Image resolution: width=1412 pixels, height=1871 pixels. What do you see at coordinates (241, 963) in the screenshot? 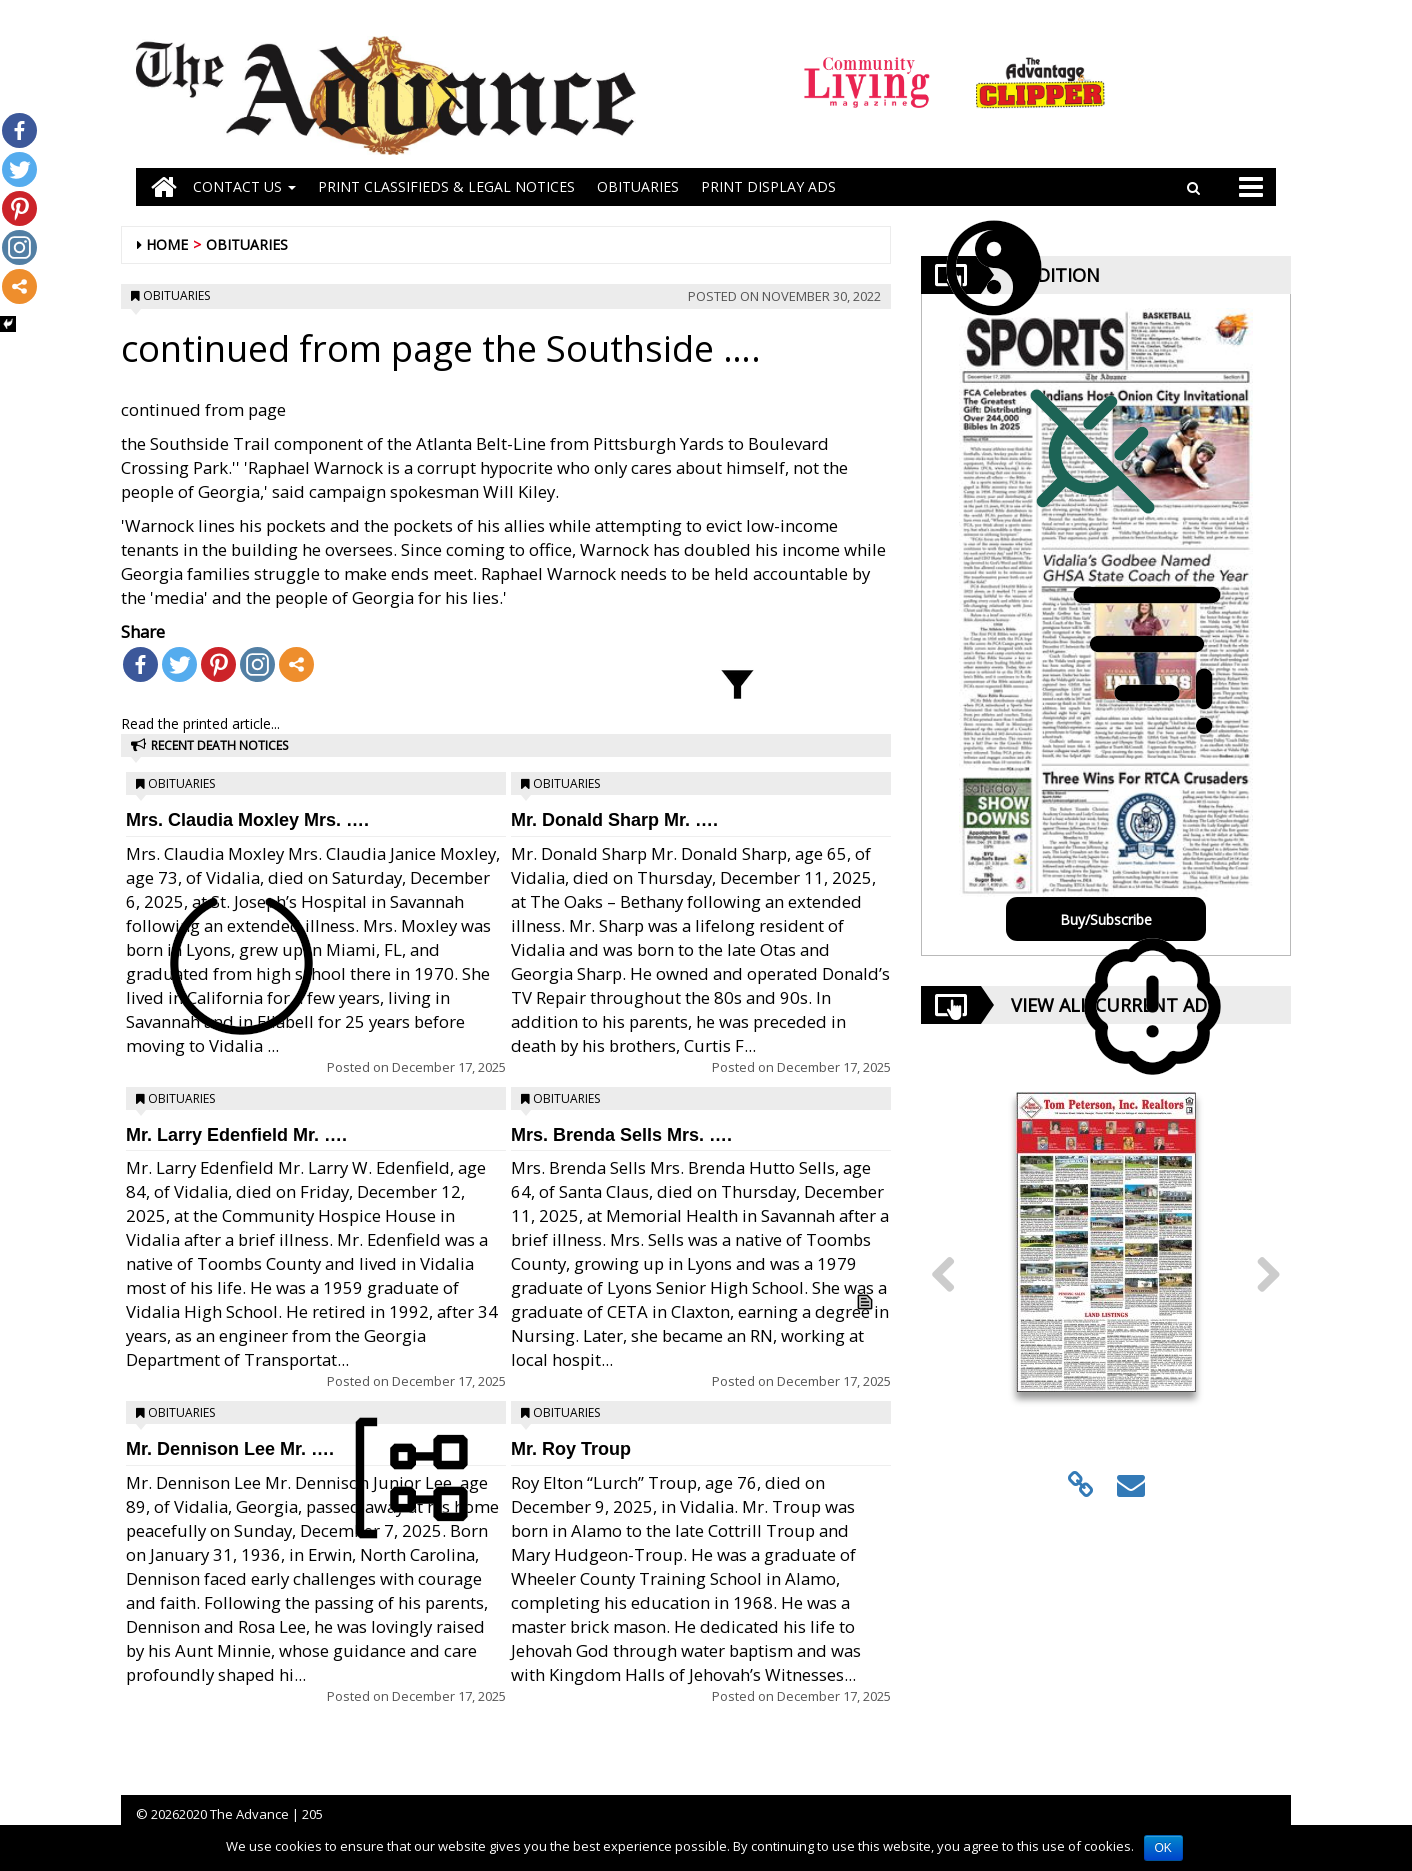
I see `loading or processing in progress` at bounding box center [241, 963].